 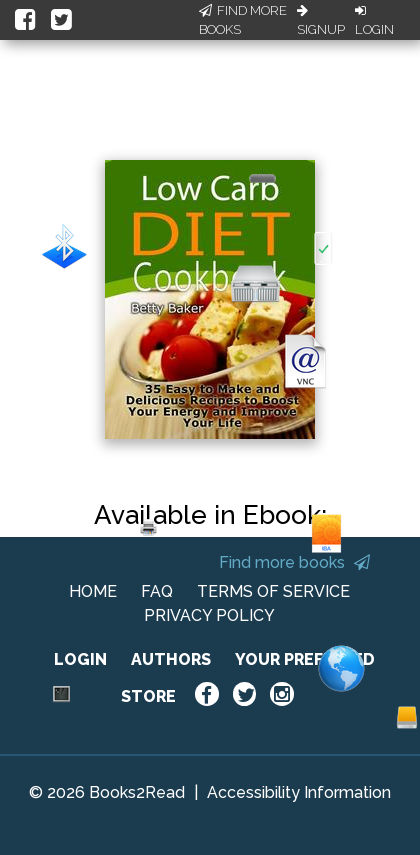 What do you see at coordinates (341, 668) in the screenshot?
I see `access bookmarked websites or locations` at bounding box center [341, 668].